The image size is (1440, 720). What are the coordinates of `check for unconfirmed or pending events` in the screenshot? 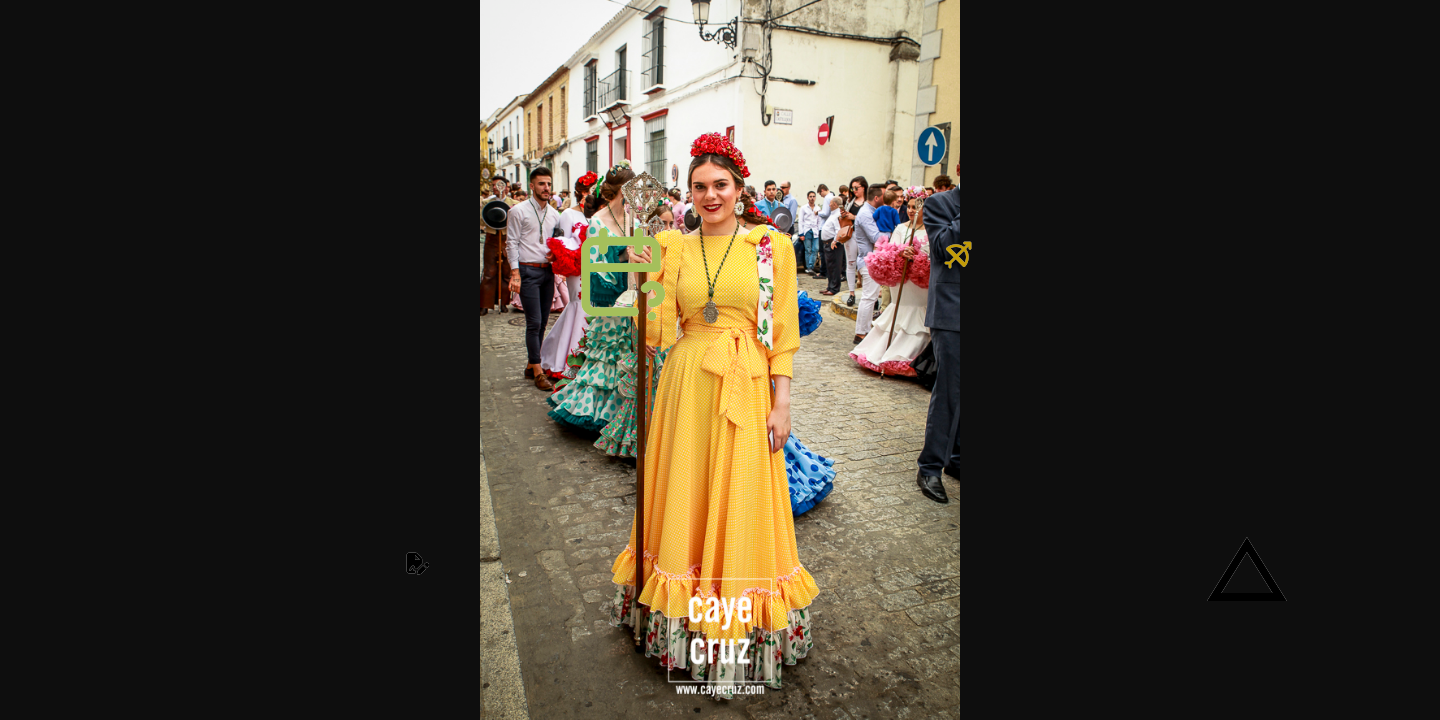 It's located at (621, 272).